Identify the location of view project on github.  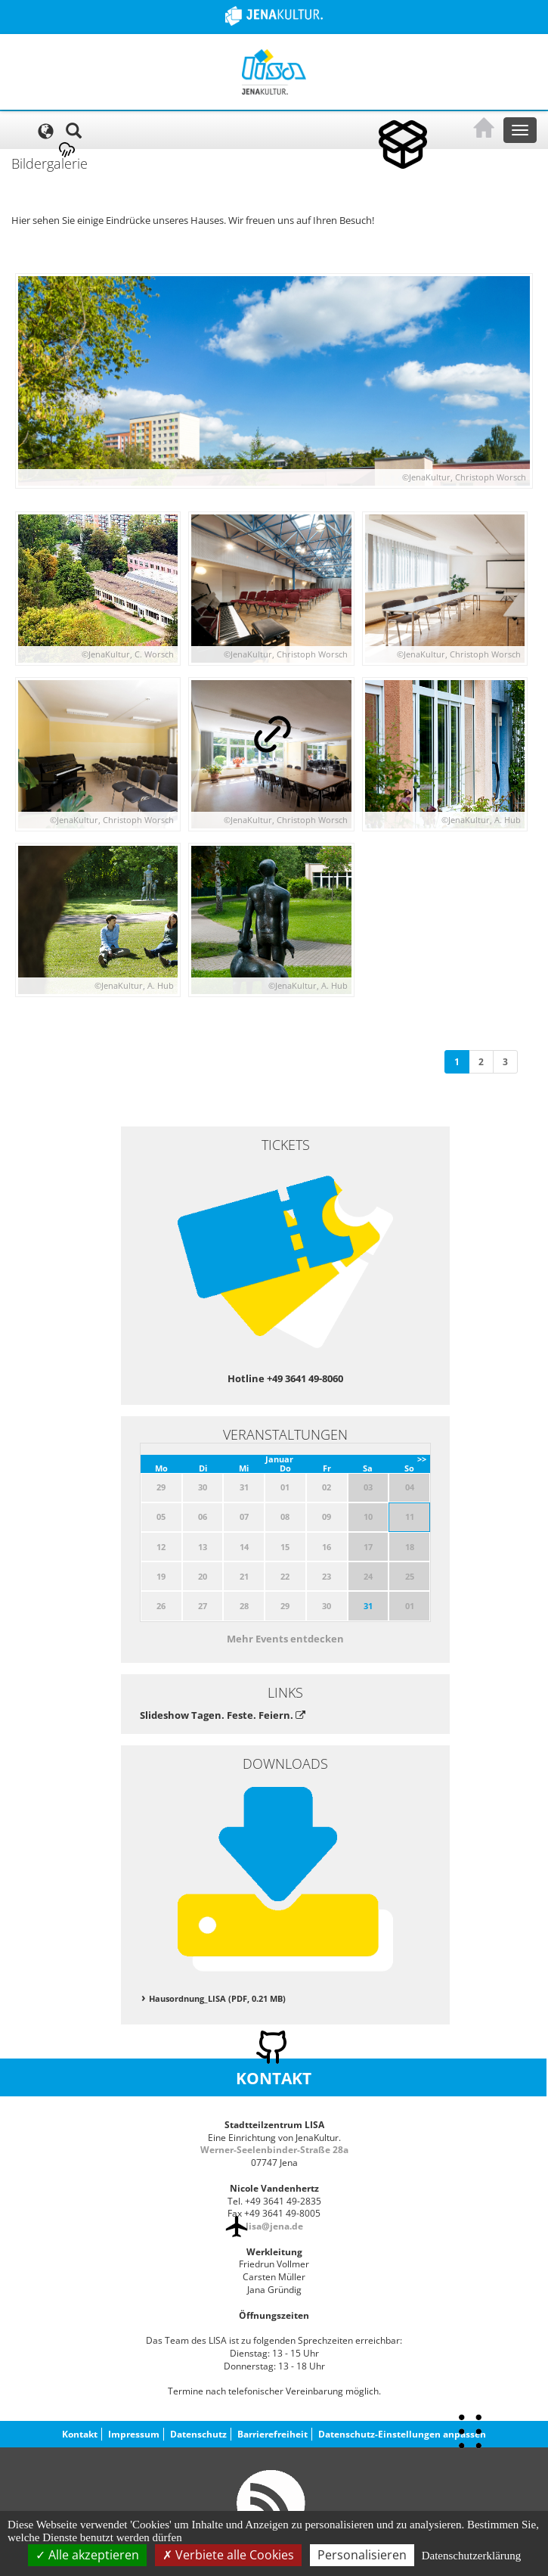
(273, 2047).